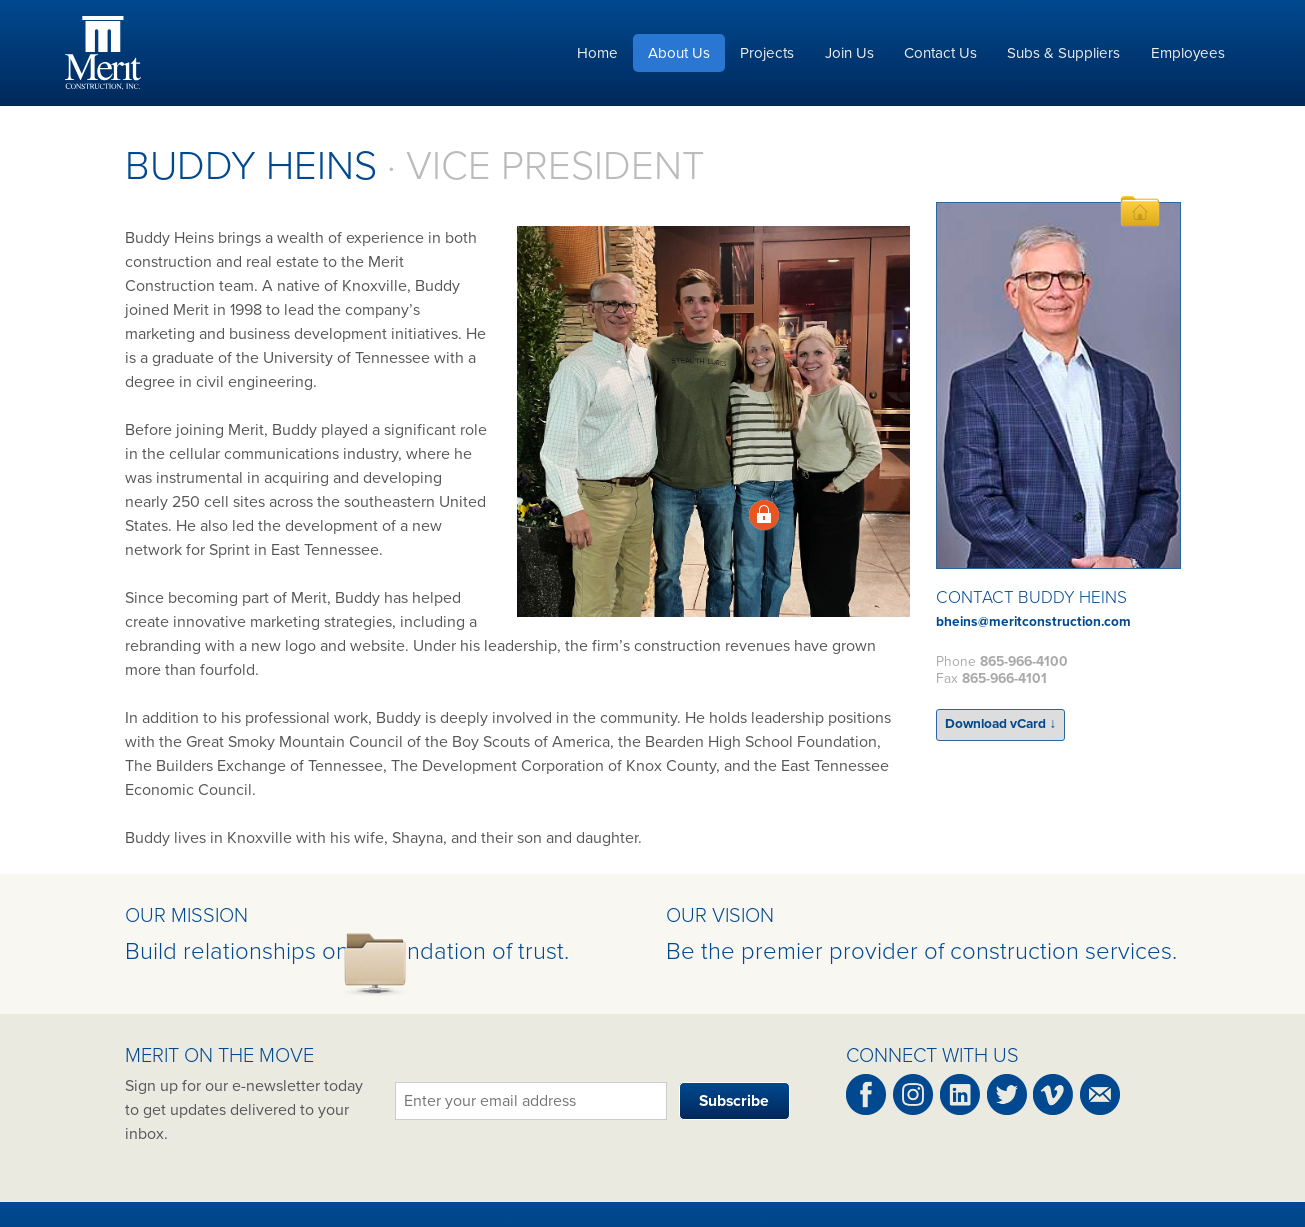  Describe the element at coordinates (375, 965) in the screenshot. I see `access files stored on a remote server` at that location.